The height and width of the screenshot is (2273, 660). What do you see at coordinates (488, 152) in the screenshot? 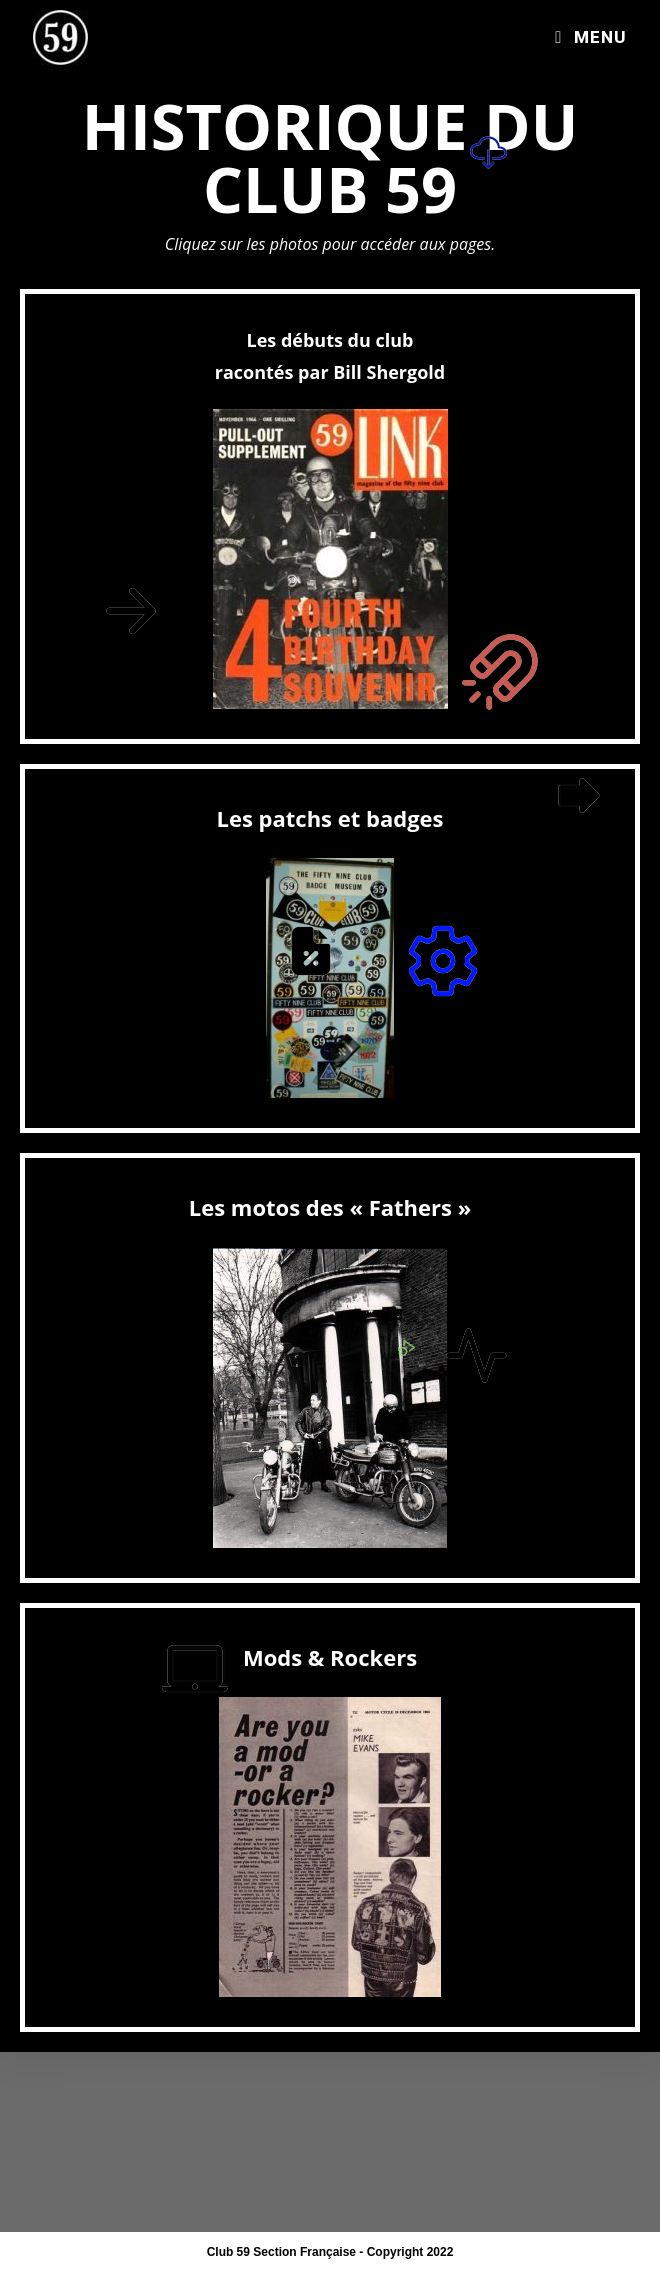
I see `download file from cloud storage` at bounding box center [488, 152].